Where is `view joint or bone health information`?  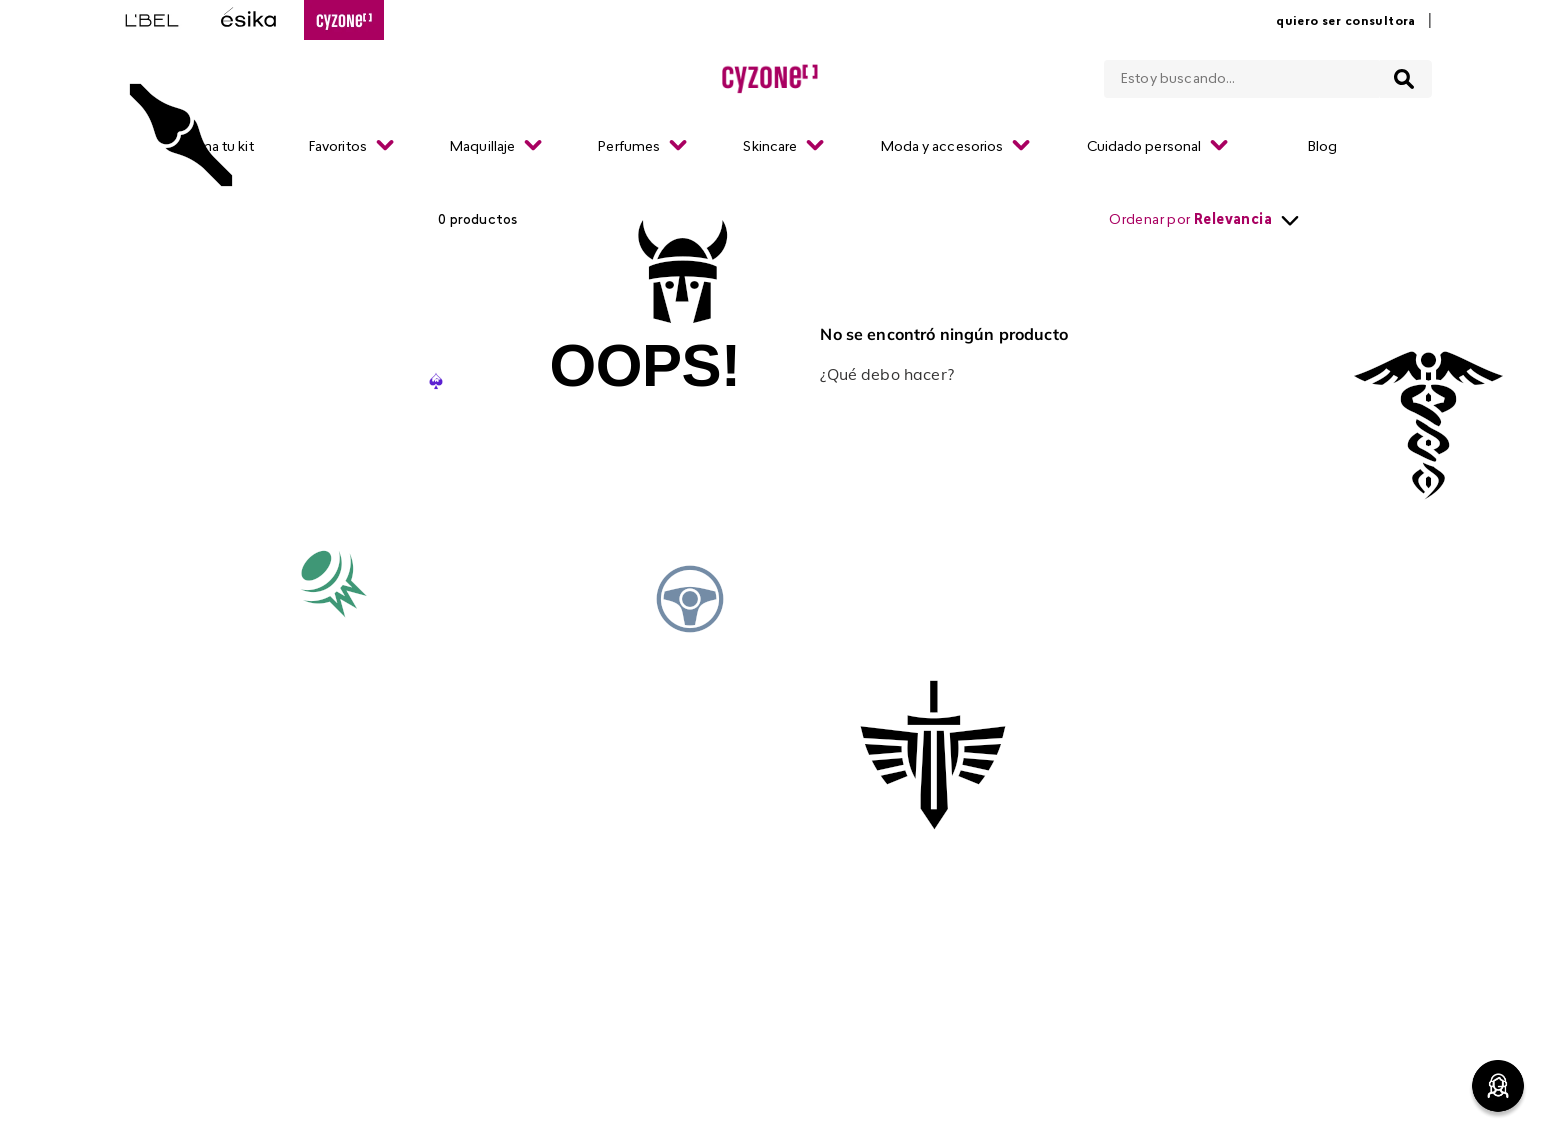
view joint or bone health information is located at coordinates (181, 135).